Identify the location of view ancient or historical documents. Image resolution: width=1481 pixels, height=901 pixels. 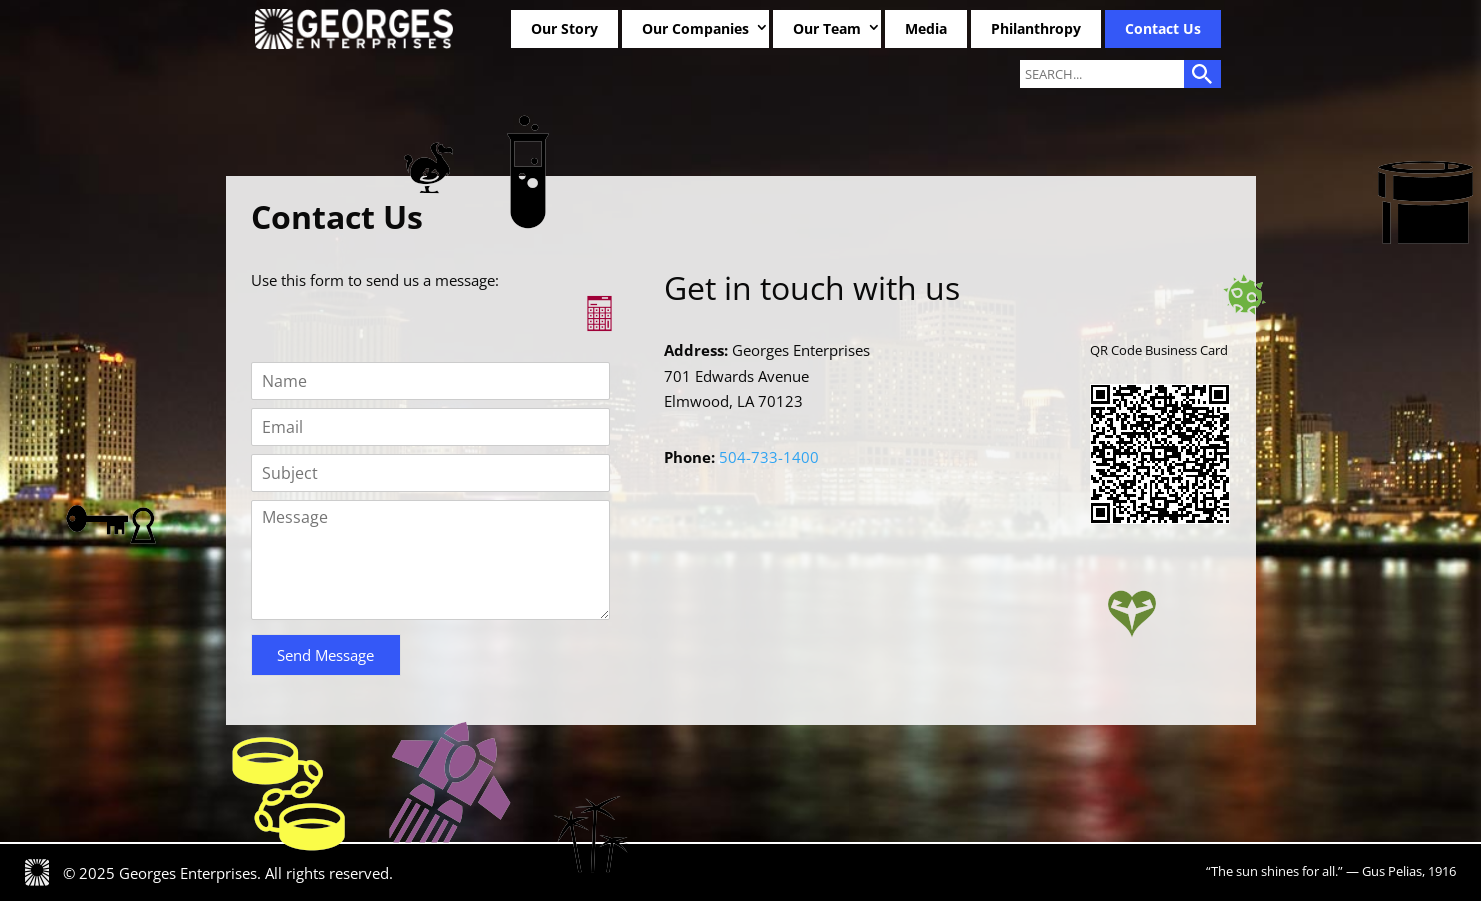
(591, 833).